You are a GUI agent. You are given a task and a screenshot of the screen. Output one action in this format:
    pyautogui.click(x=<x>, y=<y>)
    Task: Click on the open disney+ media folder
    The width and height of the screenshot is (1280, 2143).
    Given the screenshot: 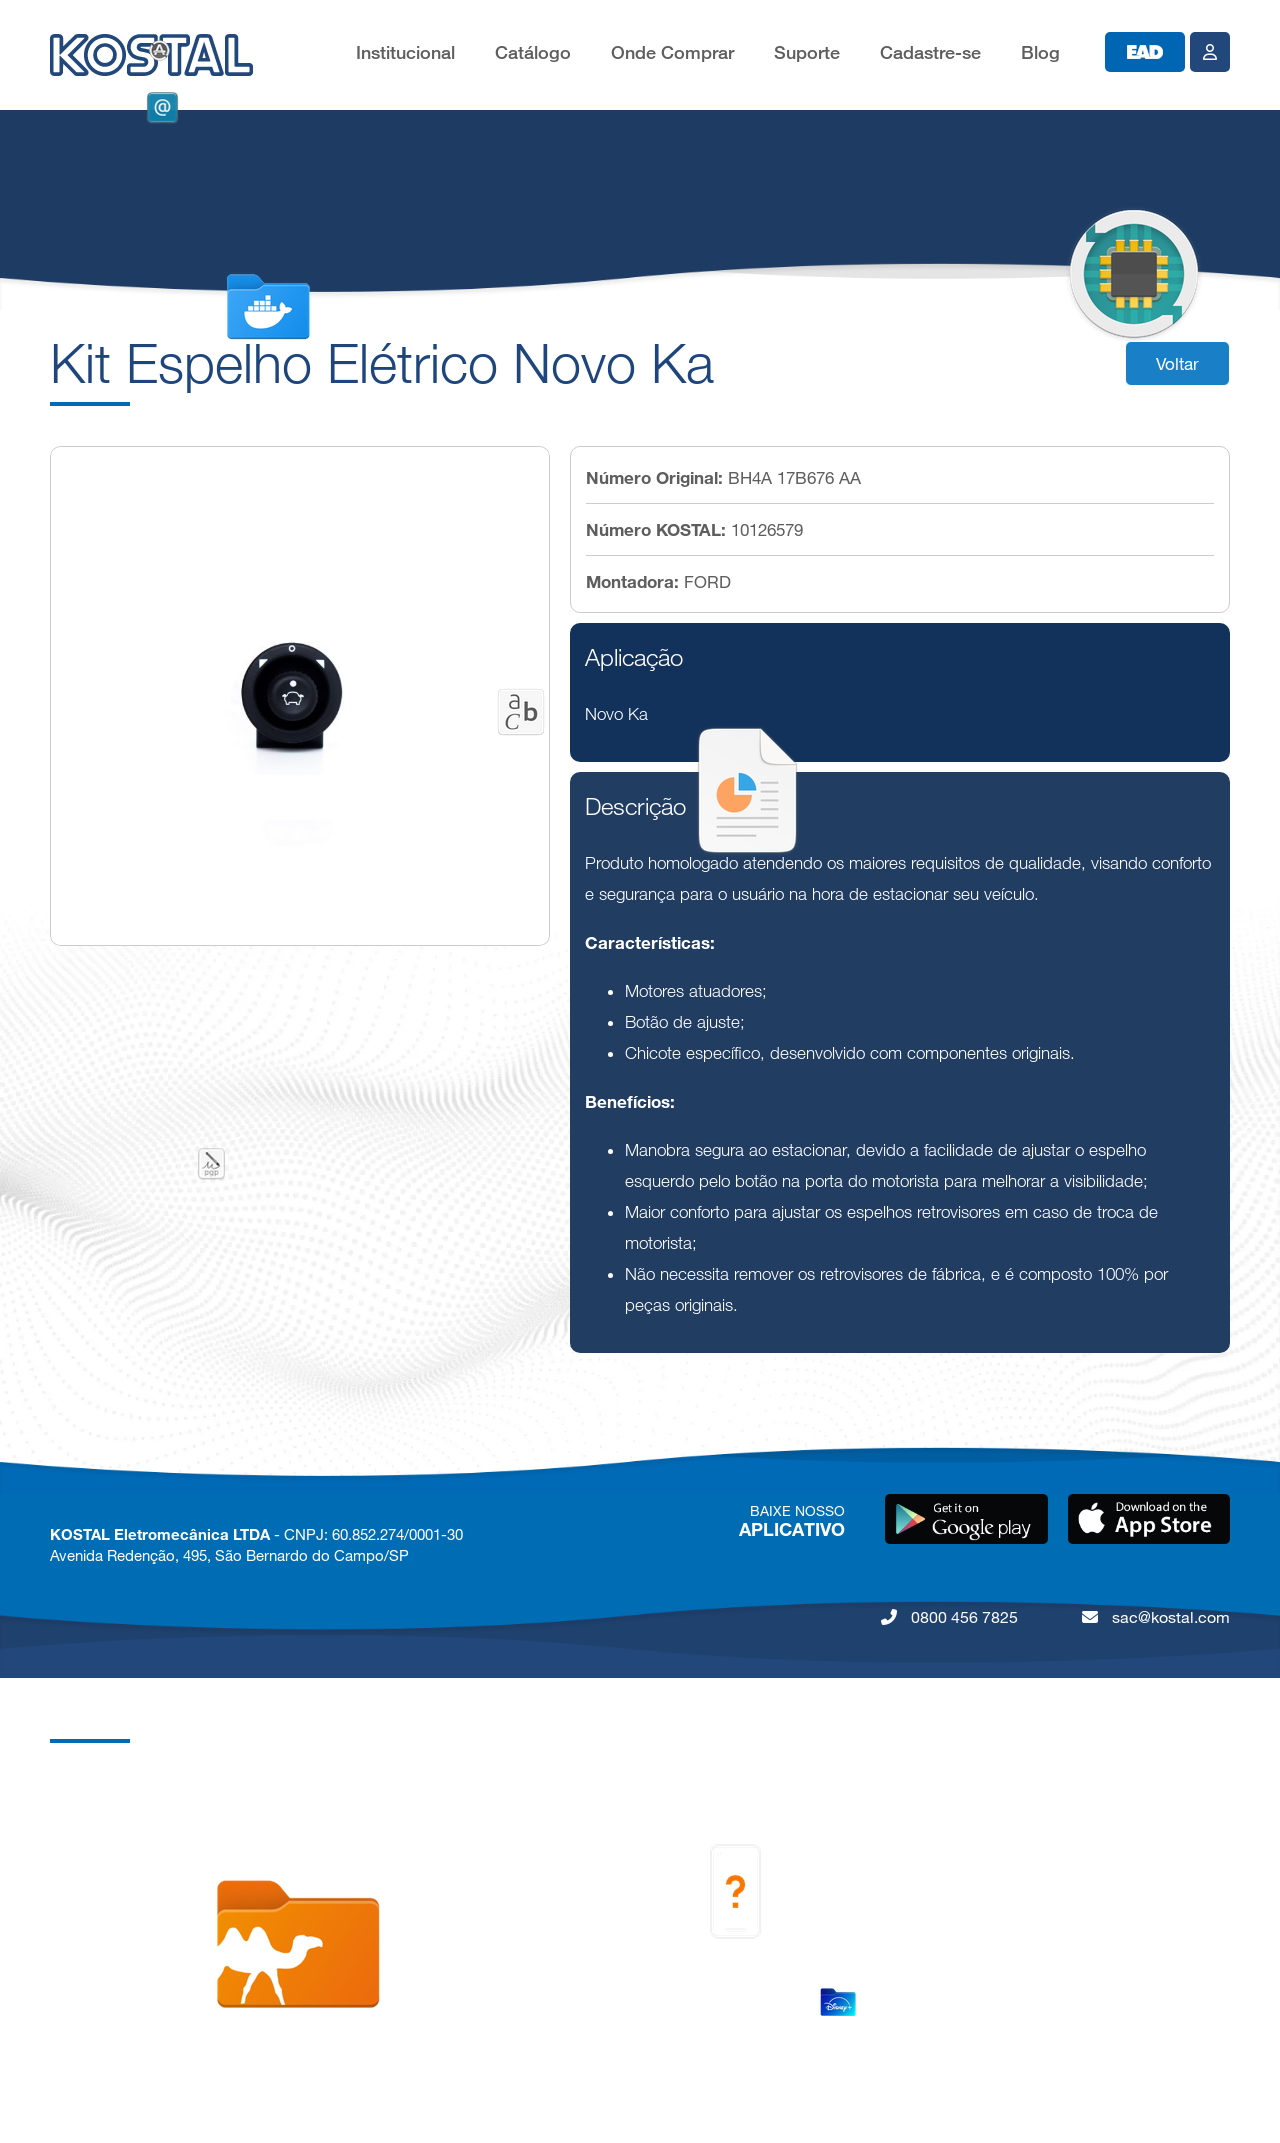 What is the action you would take?
    pyautogui.click(x=838, y=2003)
    